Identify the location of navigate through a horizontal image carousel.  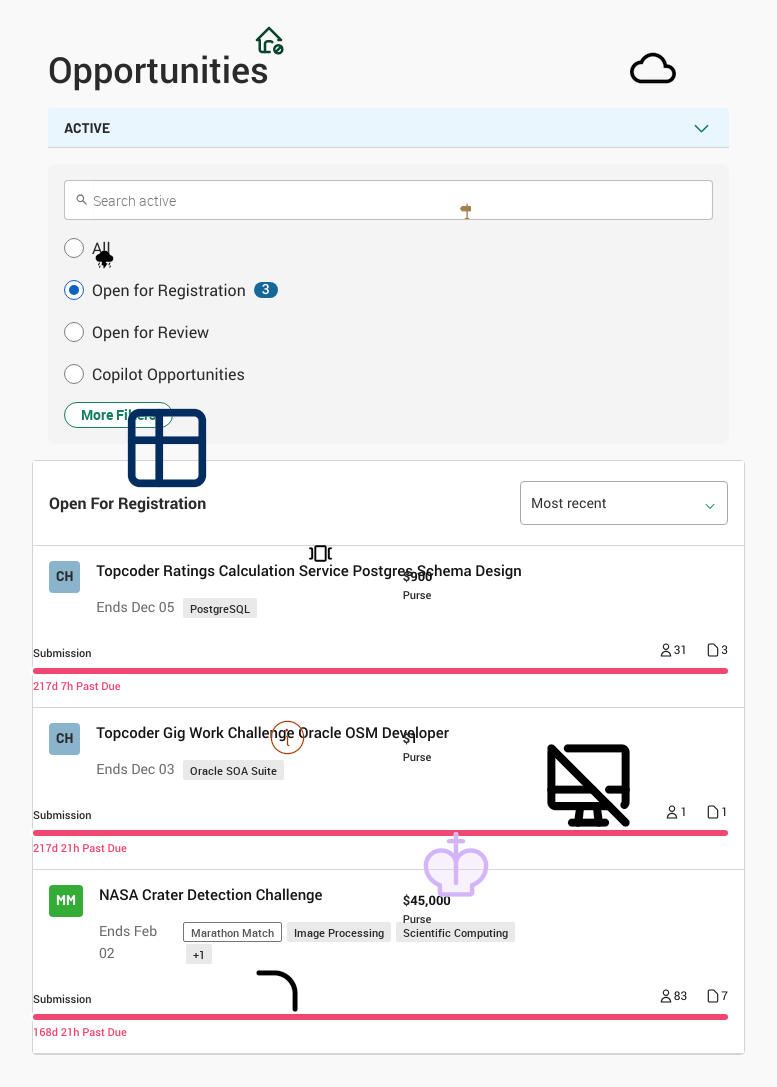
(320, 553).